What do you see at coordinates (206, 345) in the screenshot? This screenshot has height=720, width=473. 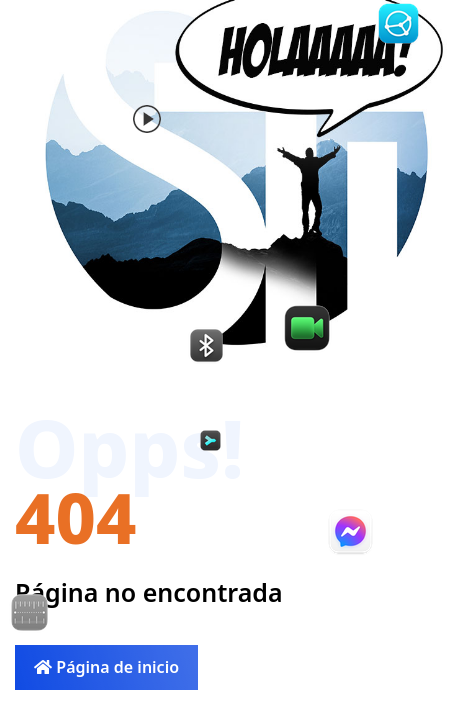 I see `bluetooth is currently disabled or inactive` at bounding box center [206, 345].